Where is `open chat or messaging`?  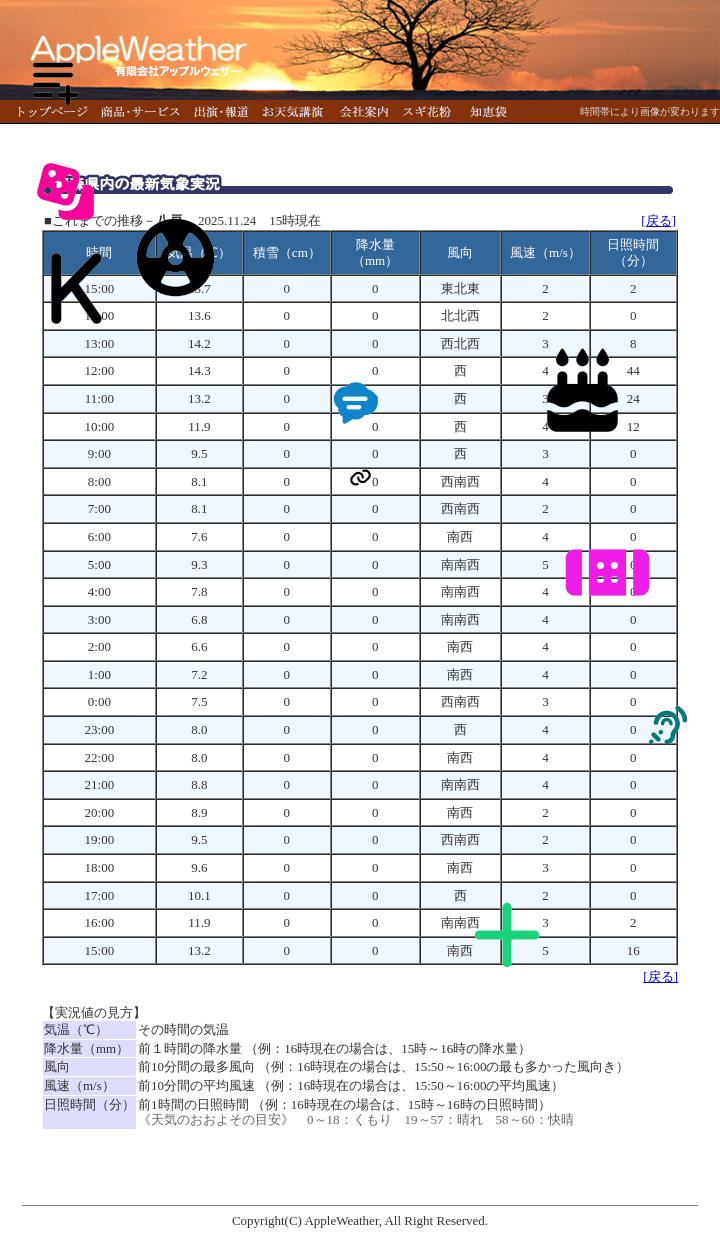 open chat or messaging is located at coordinates (355, 403).